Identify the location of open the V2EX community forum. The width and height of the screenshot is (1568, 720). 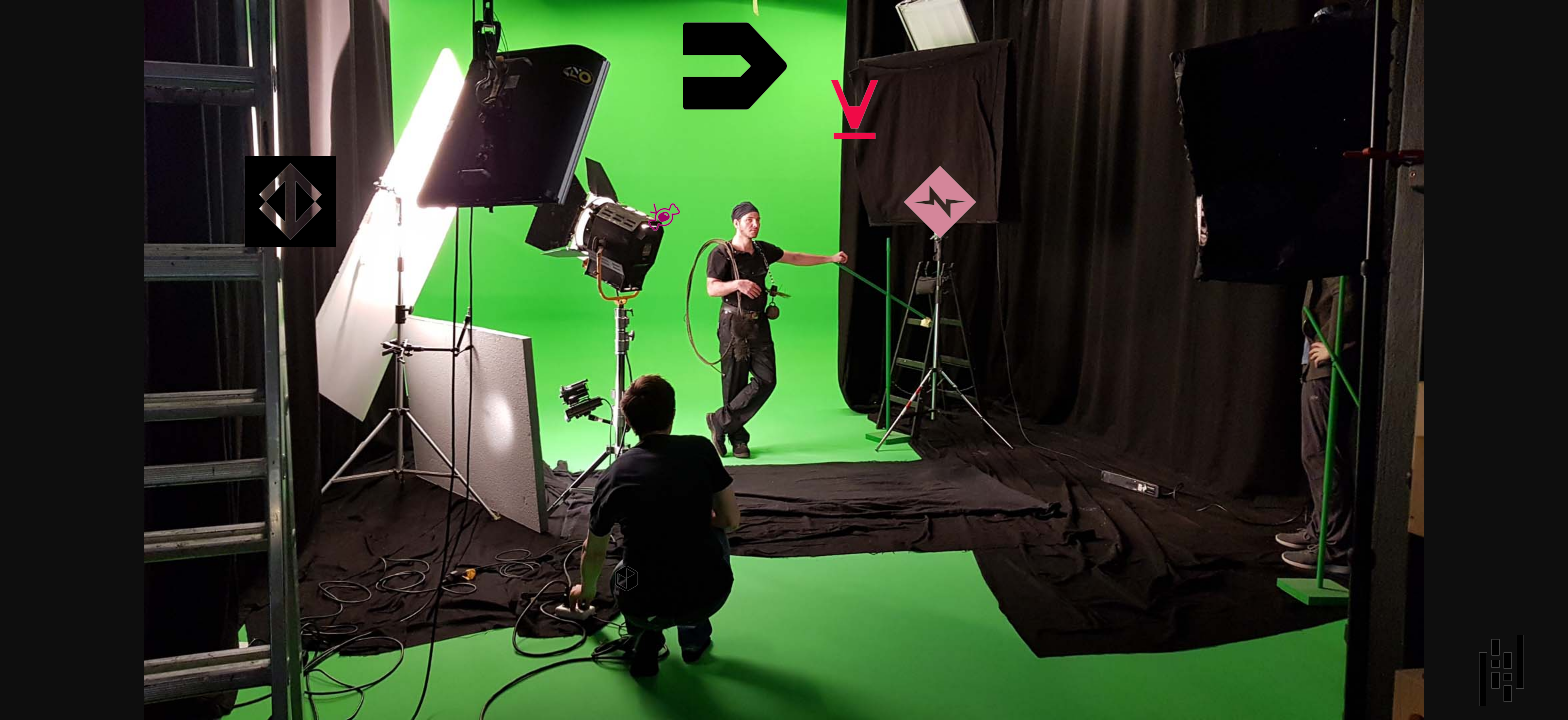
(735, 66).